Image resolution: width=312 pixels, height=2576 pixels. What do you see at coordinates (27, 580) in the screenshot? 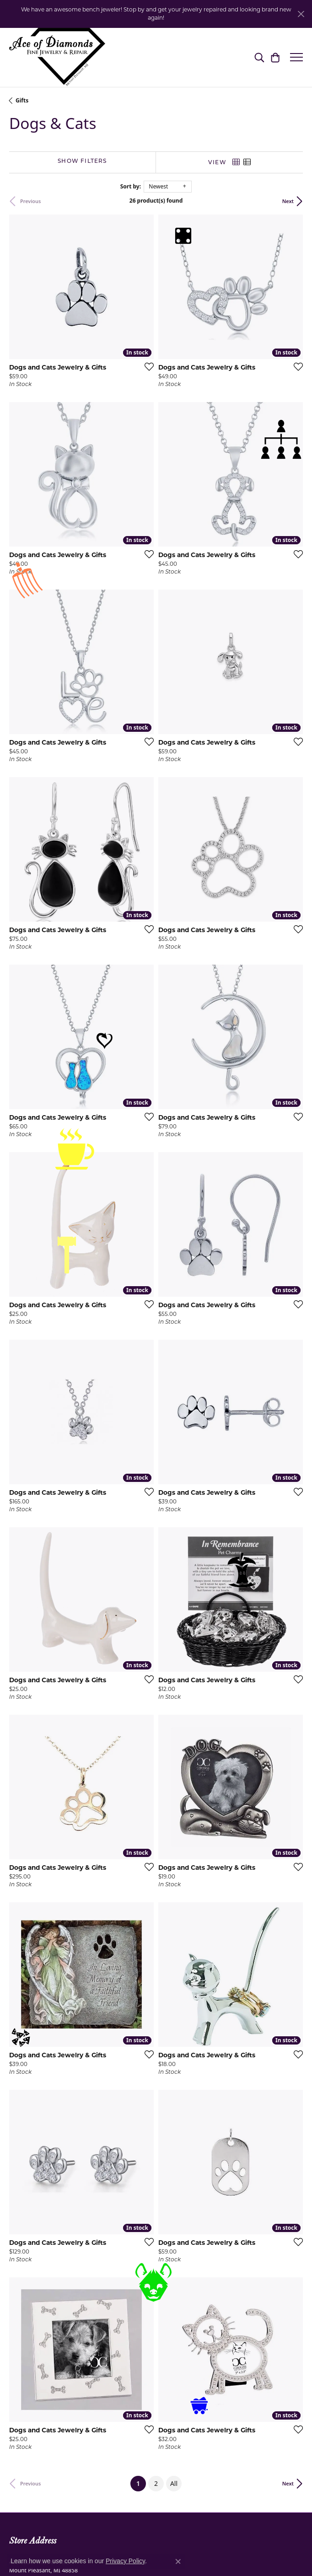
I see `farming or agriculture tool category` at bounding box center [27, 580].